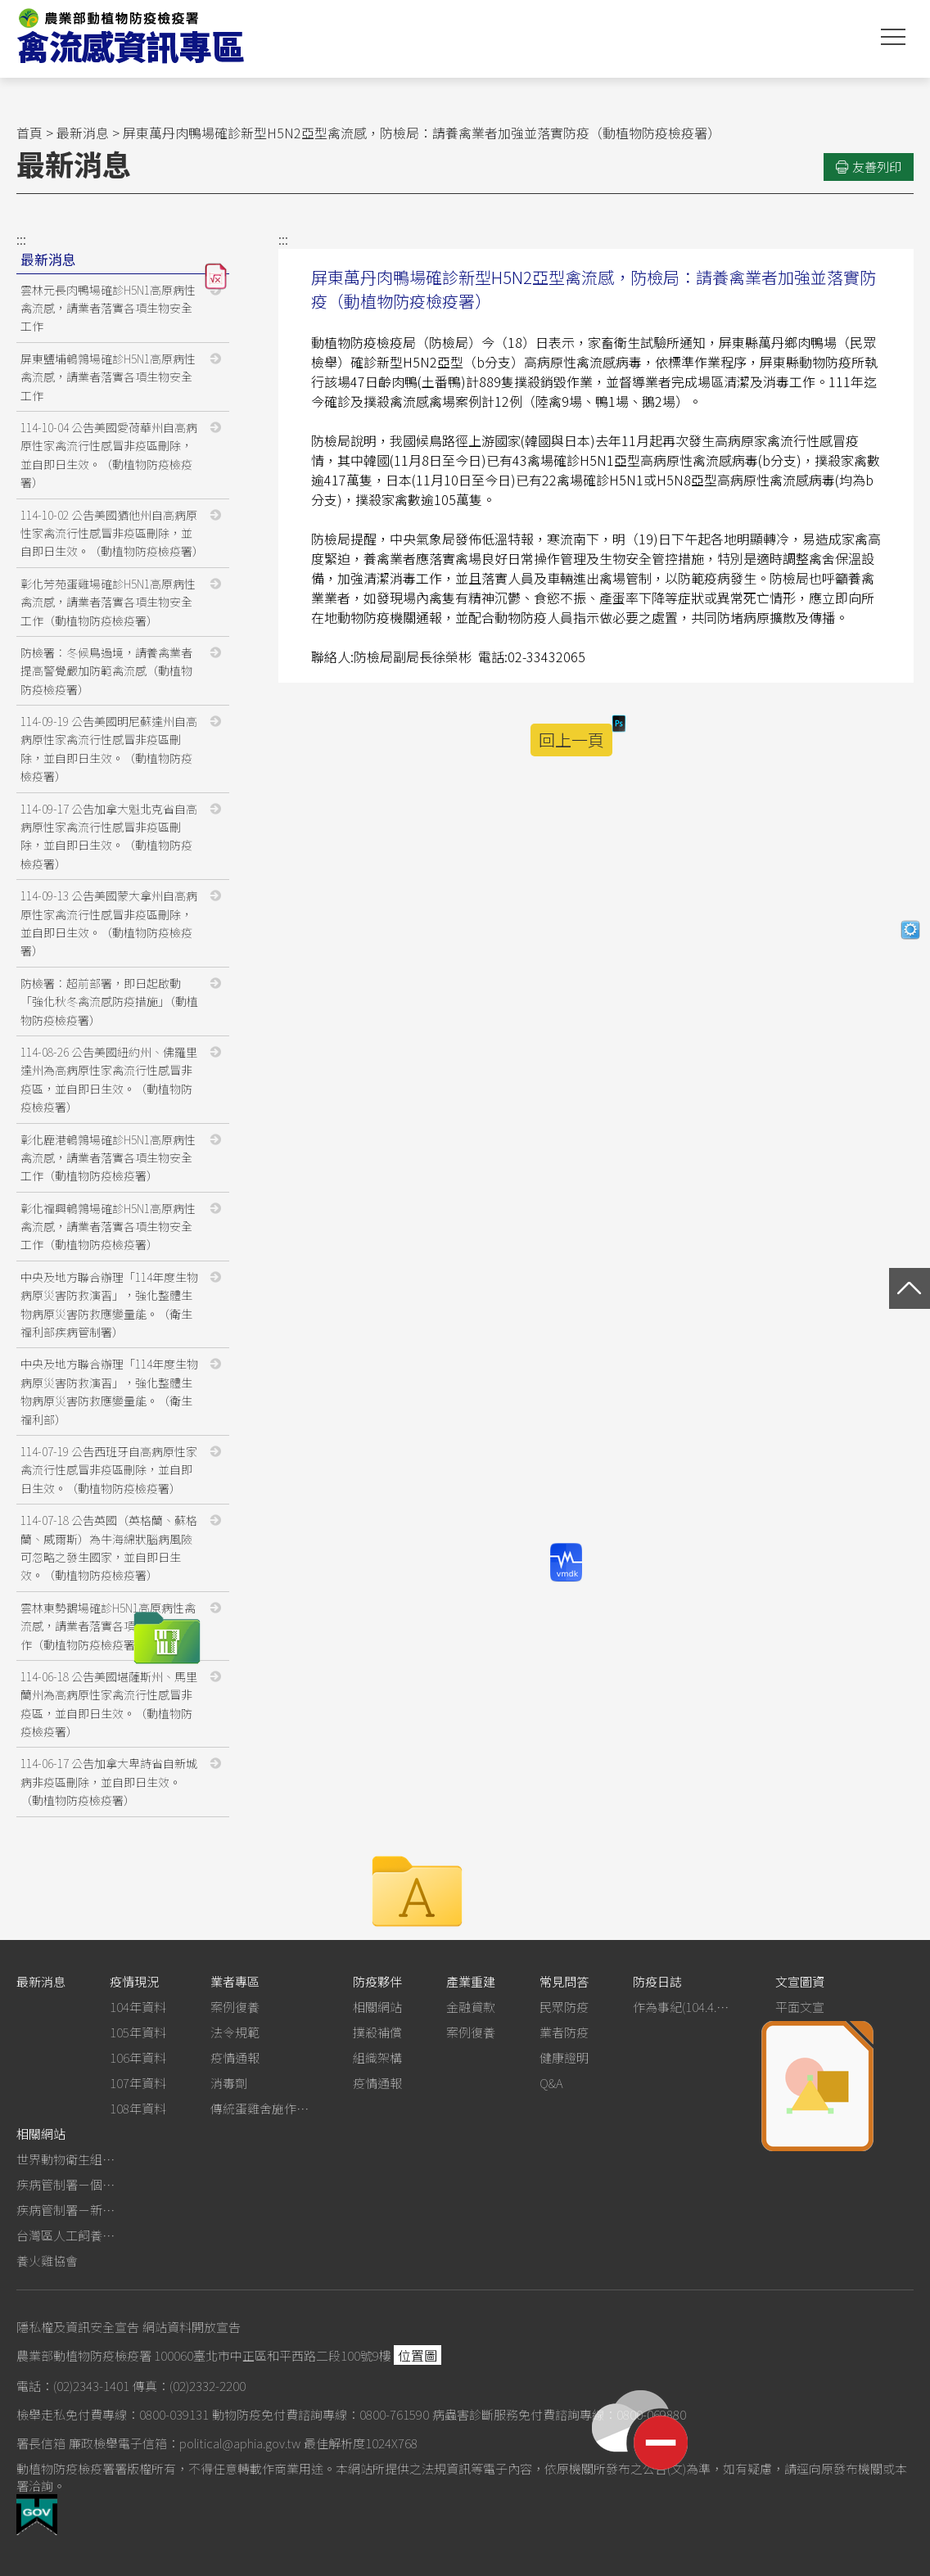 The width and height of the screenshot is (930, 2576). I want to click on open the fonts folder, so click(417, 1893).